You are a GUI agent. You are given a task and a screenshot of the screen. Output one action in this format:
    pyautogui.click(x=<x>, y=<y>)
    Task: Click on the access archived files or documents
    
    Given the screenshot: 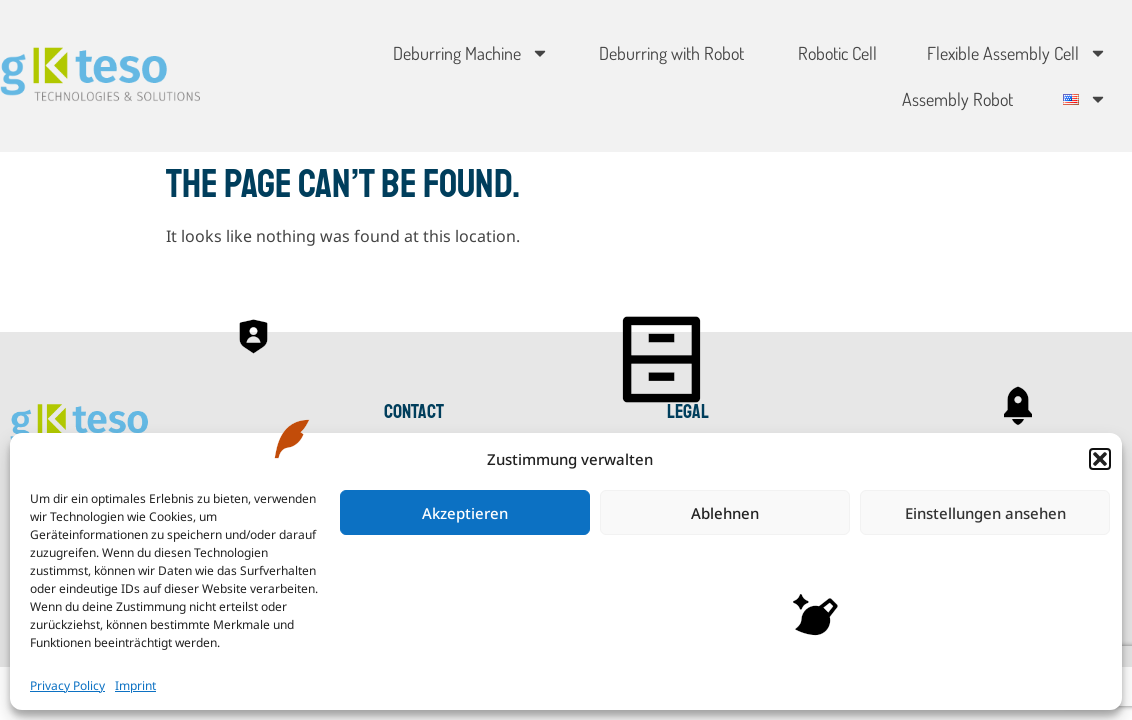 What is the action you would take?
    pyautogui.click(x=661, y=359)
    